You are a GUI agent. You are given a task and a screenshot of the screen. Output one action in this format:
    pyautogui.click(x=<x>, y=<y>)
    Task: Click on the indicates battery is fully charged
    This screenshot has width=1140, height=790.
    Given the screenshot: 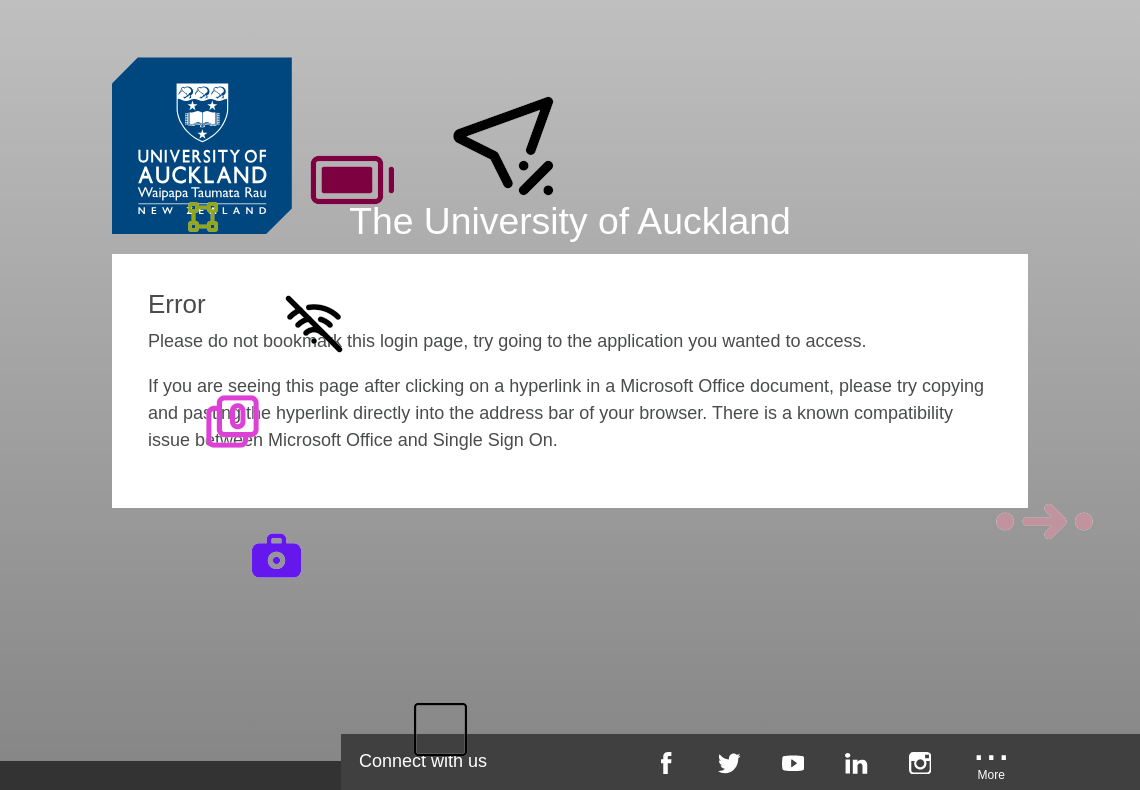 What is the action you would take?
    pyautogui.click(x=351, y=180)
    